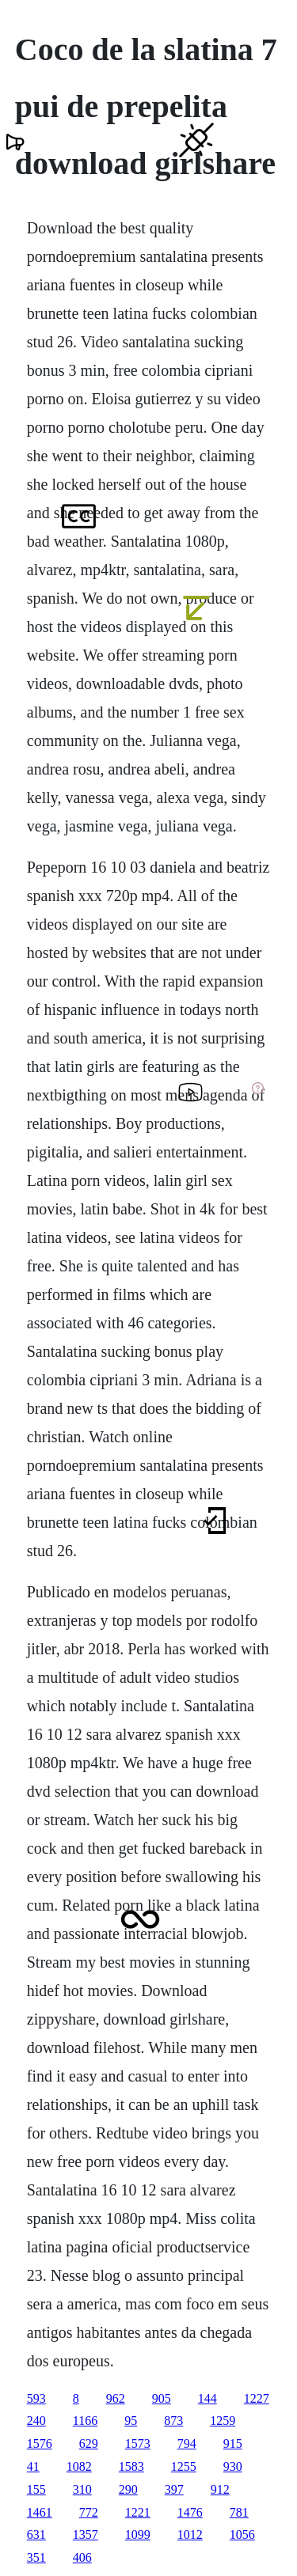 The image size is (297, 2576). Describe the element at coordinates (257, 1088) in the screenshot. I see `access help or support information` at that location.